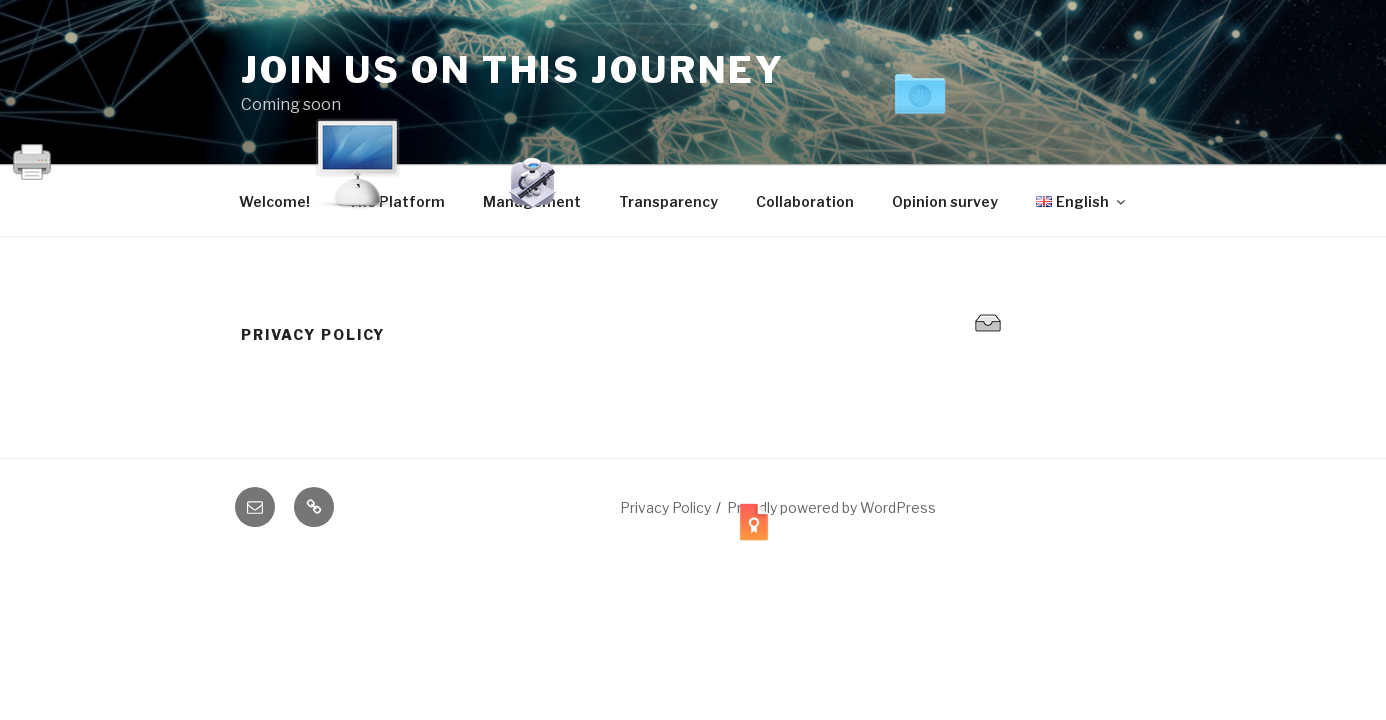 This screenshot has width=1386, height=720. Describe the element at coordinates (357, 158) in the screenshot. I see `indicates an iMac G4 device in system settings` at that location.